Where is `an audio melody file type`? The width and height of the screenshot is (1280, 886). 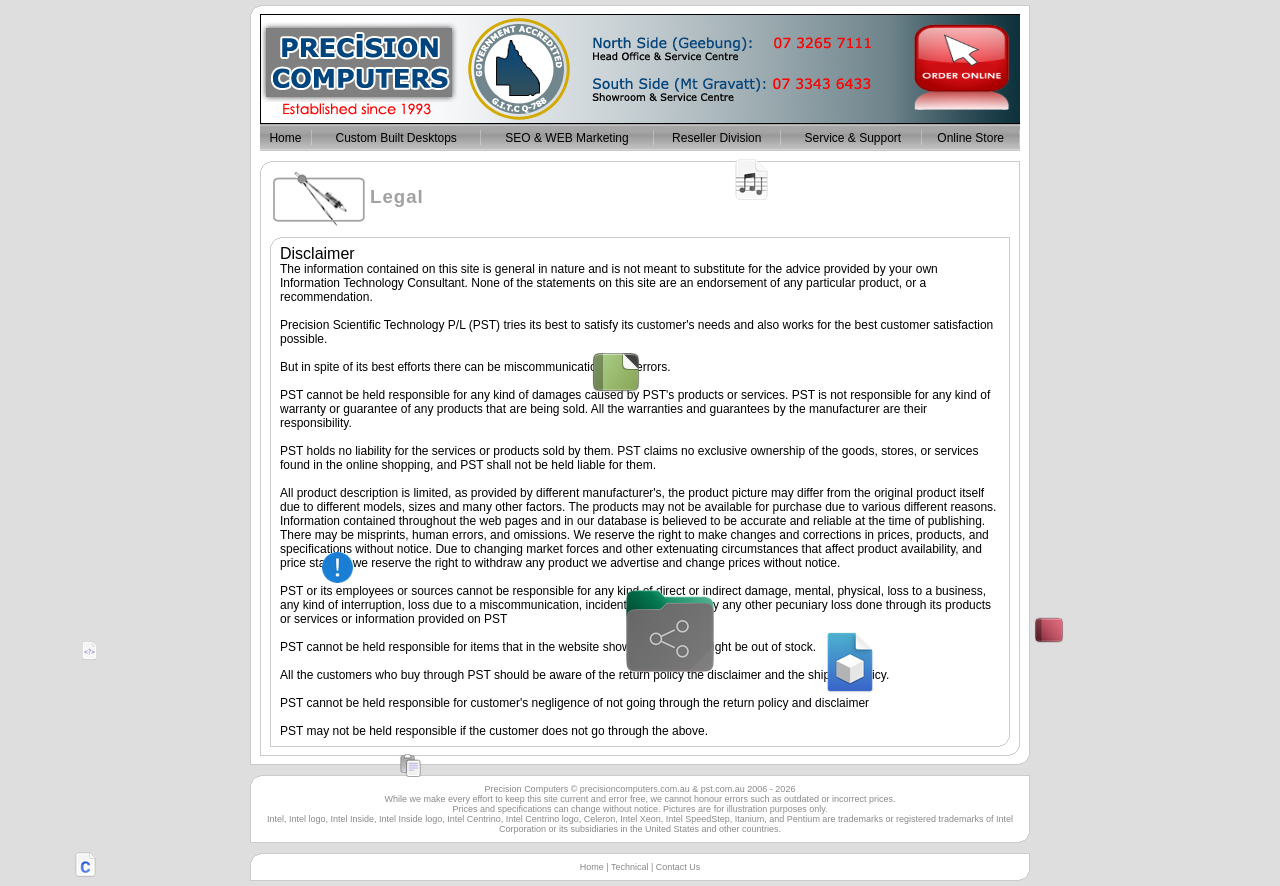
an audio melody file type is located at coordinates (751, 179).